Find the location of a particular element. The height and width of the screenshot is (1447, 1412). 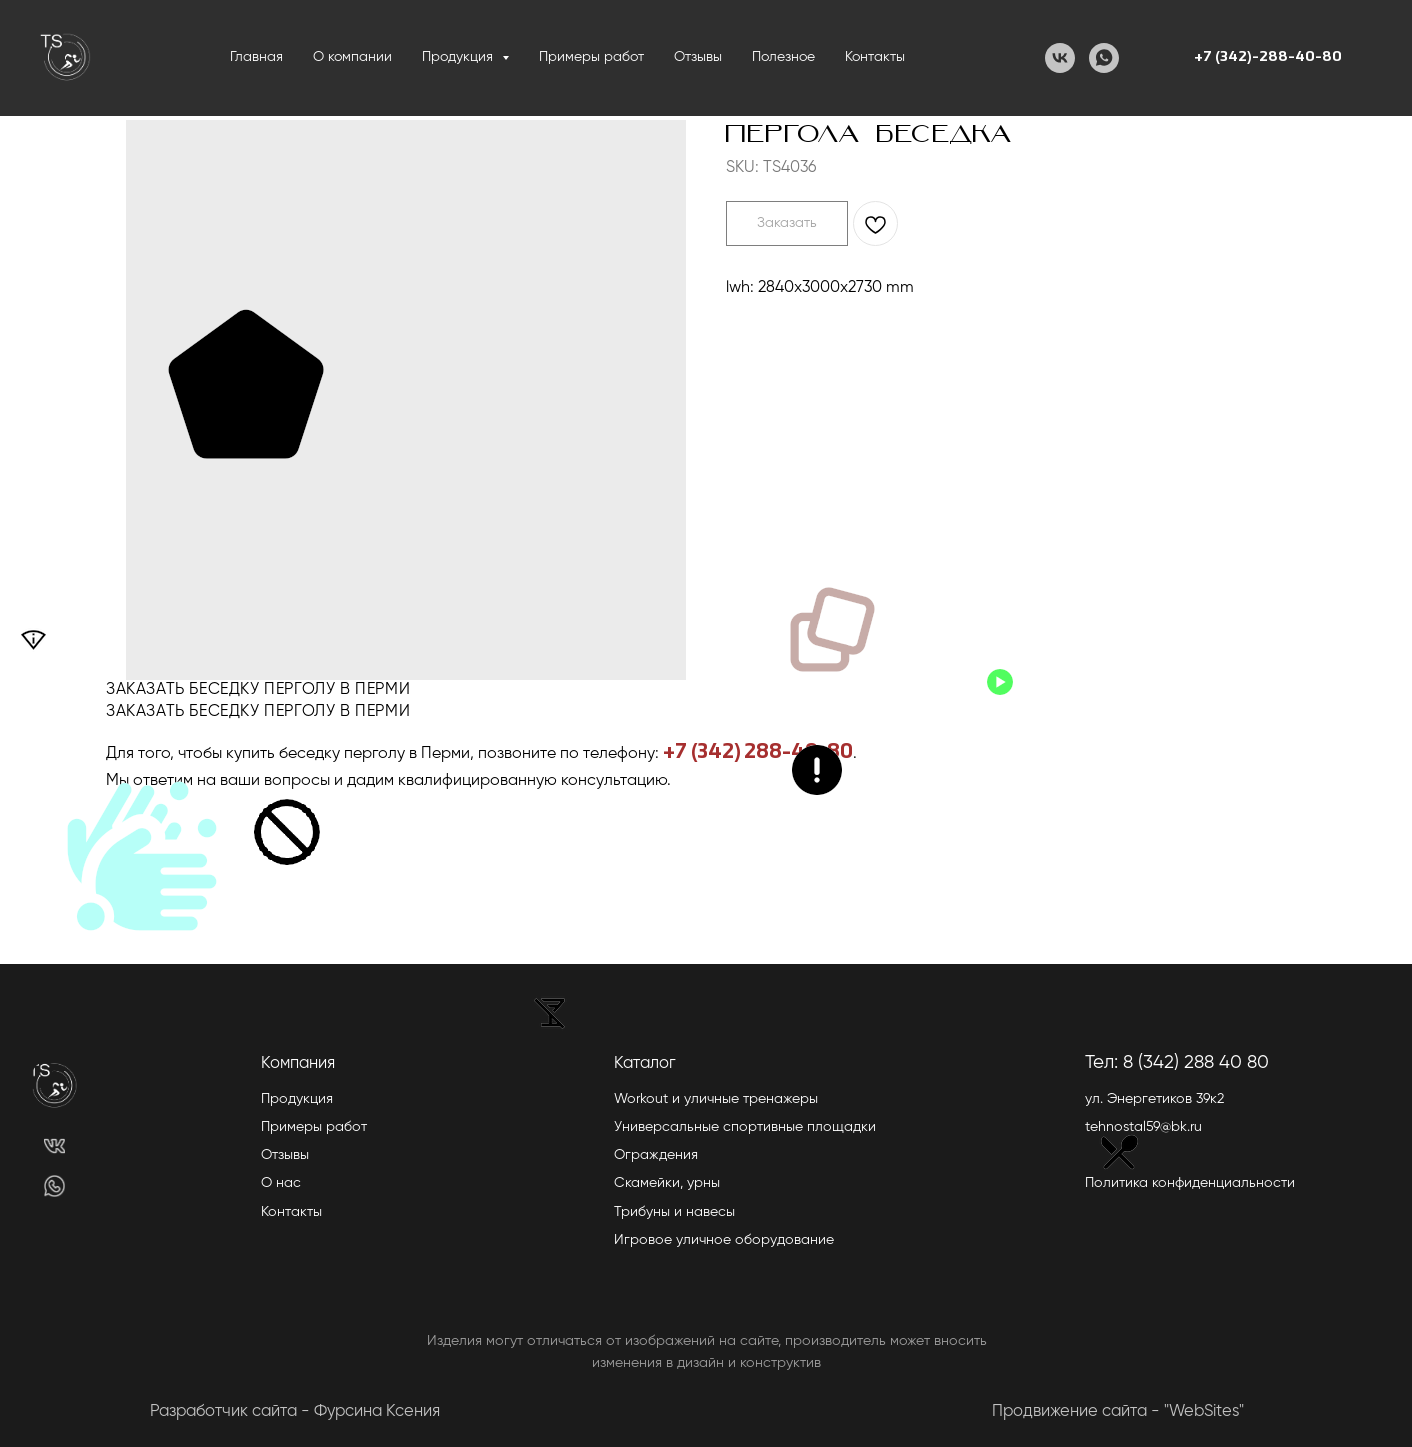

play media content is located at coordinates (1000, 682).